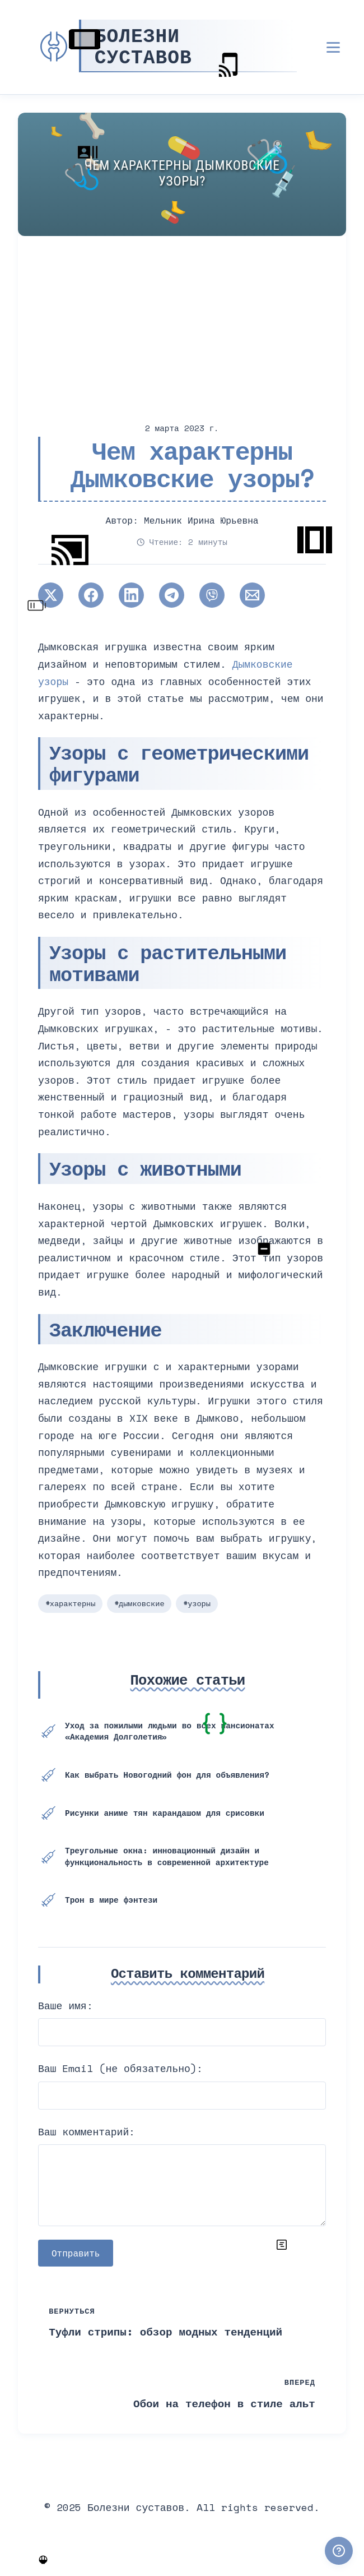 The image size is (364, 2576). I want to click on switch to column or array view layout, so click(314, 541).